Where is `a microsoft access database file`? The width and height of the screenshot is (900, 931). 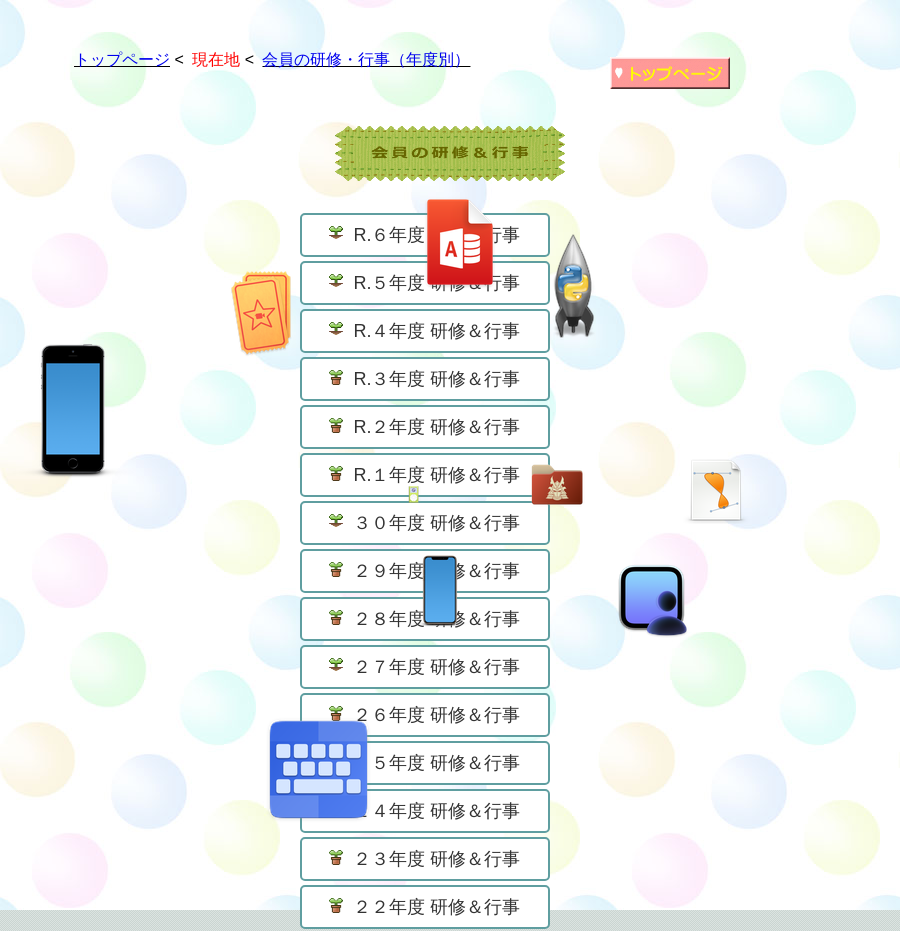
a microsoft access database file is located at coordinates (460, 242).